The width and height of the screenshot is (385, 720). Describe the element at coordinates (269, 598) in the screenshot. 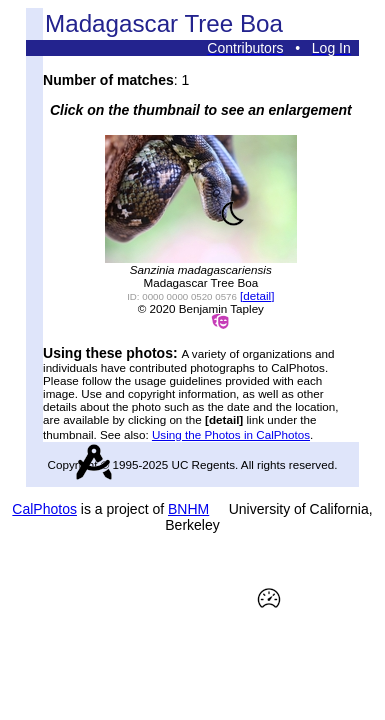

I see `view performance or speed metrics` at that location.